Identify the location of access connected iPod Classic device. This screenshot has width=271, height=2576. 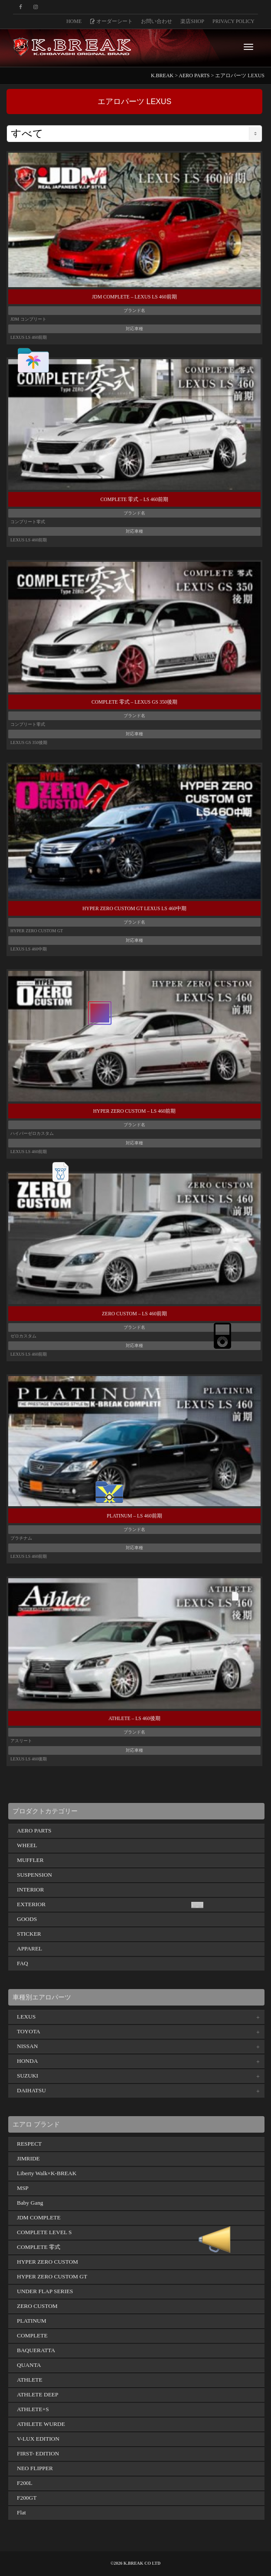
(222, 1336).